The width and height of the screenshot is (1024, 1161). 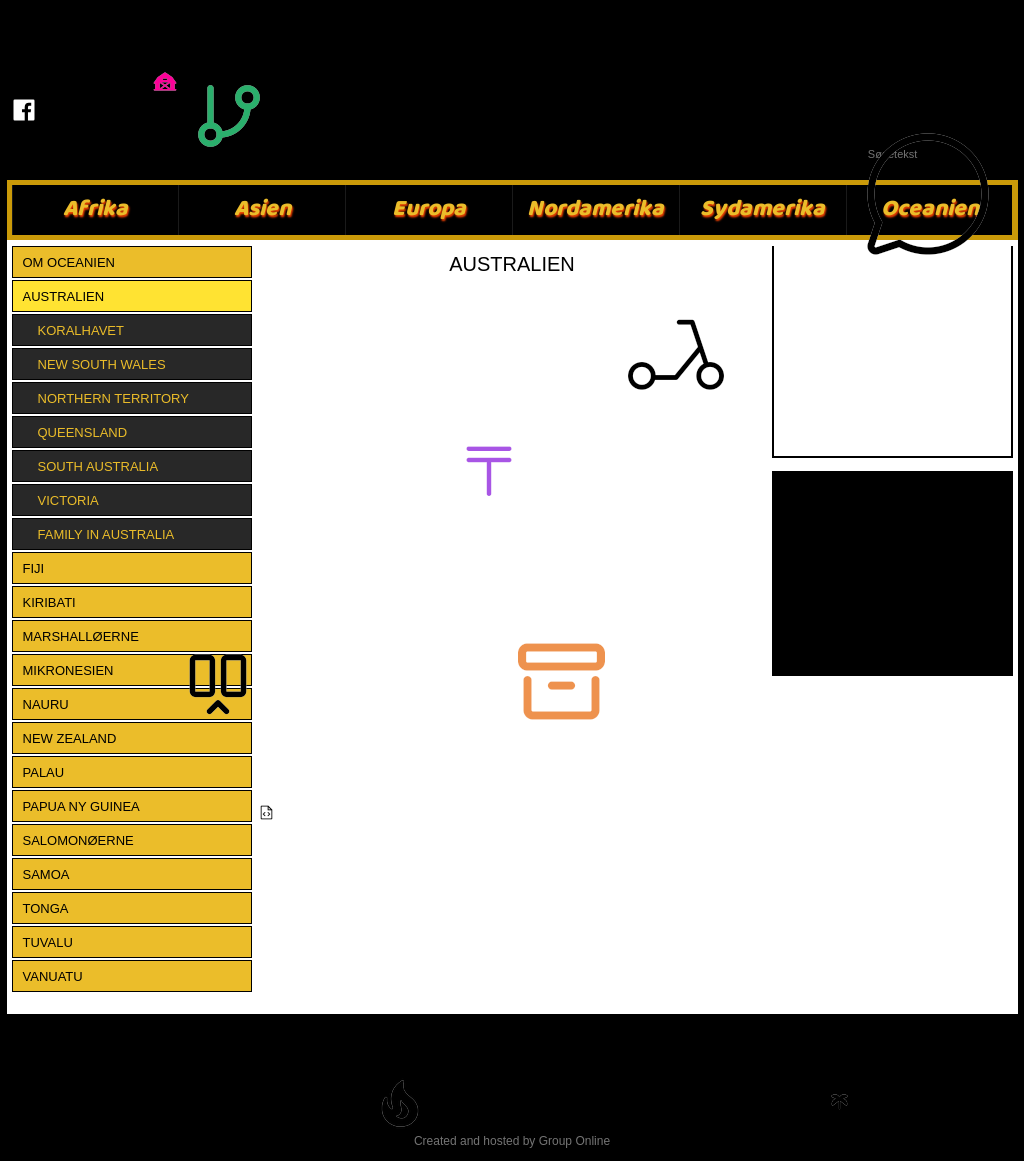 What do you see at coordinates (400, 1104) in the screenshot?
I see `locate nearby fire stations or emergency services` at bounding box center [400, 1104].